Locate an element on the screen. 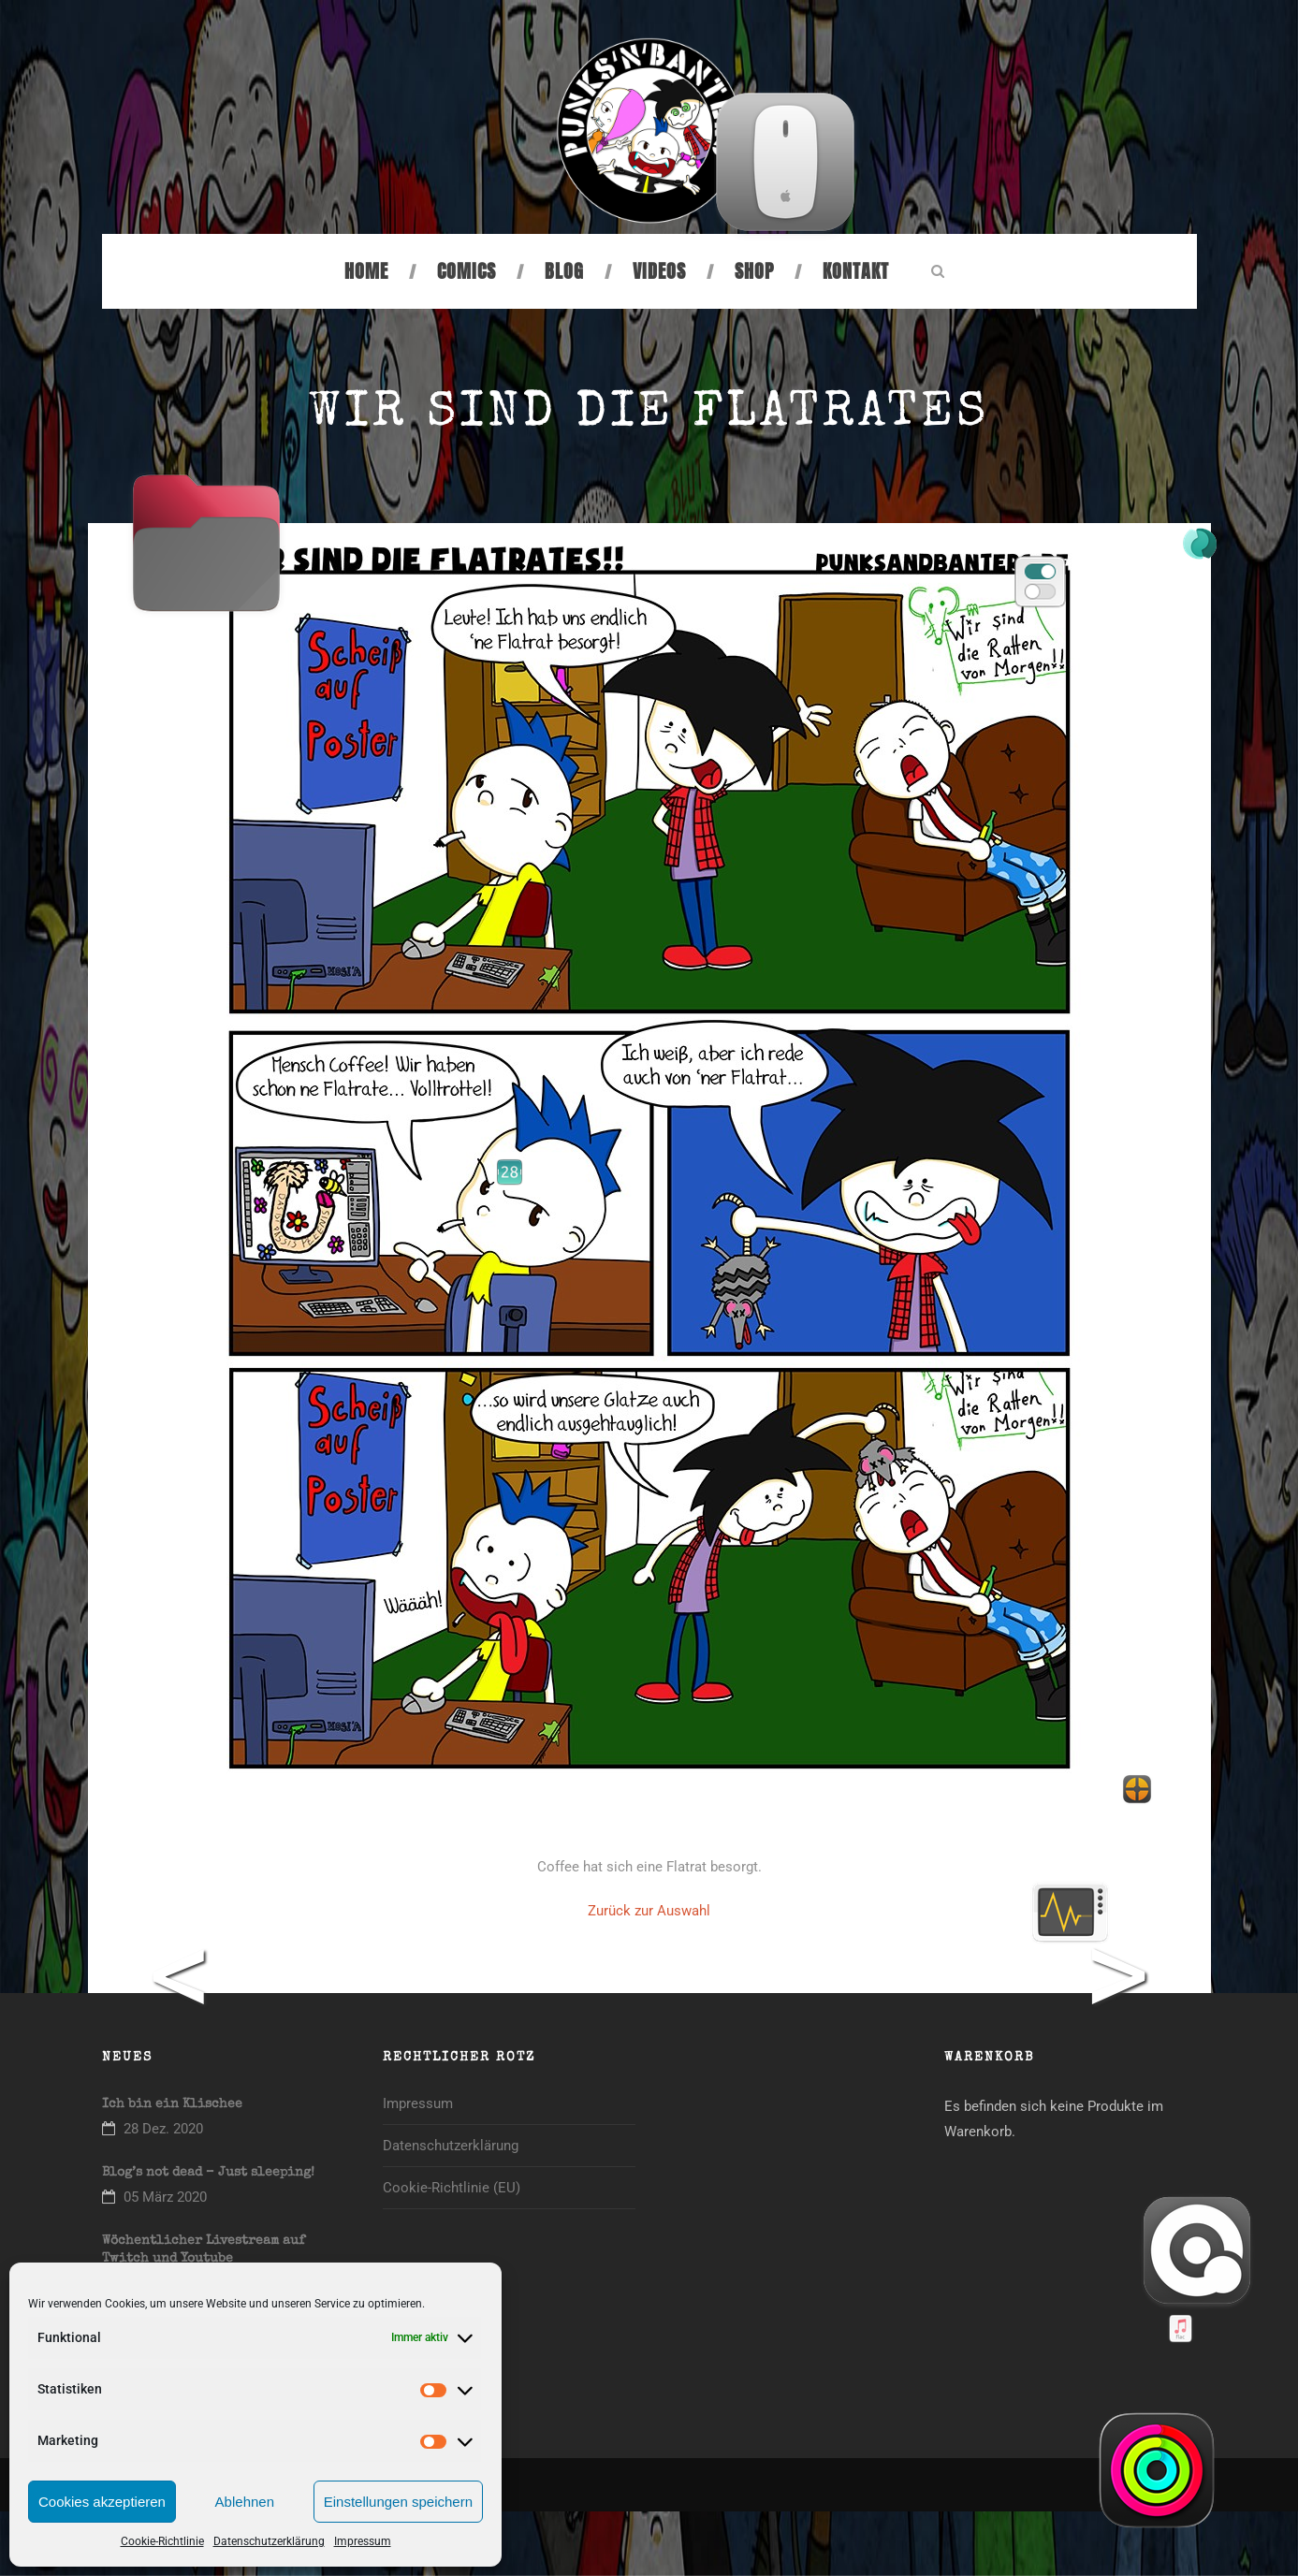 Image resolution: width=1298 pixels, height=2576 pixels. open gnome tweaks settings is located at coordinates (1040, 581).